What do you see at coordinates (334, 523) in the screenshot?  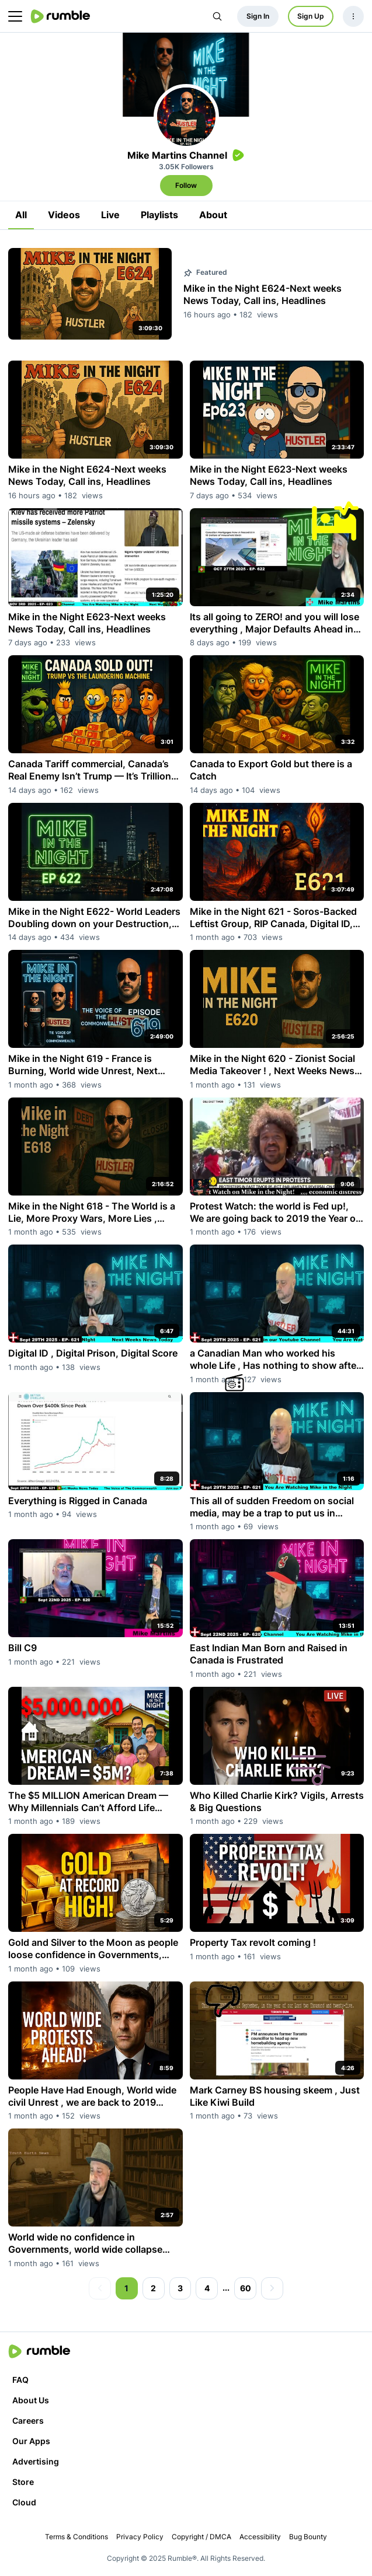 I see `view patient procedures or medical records` at bounding box center [334, 523].